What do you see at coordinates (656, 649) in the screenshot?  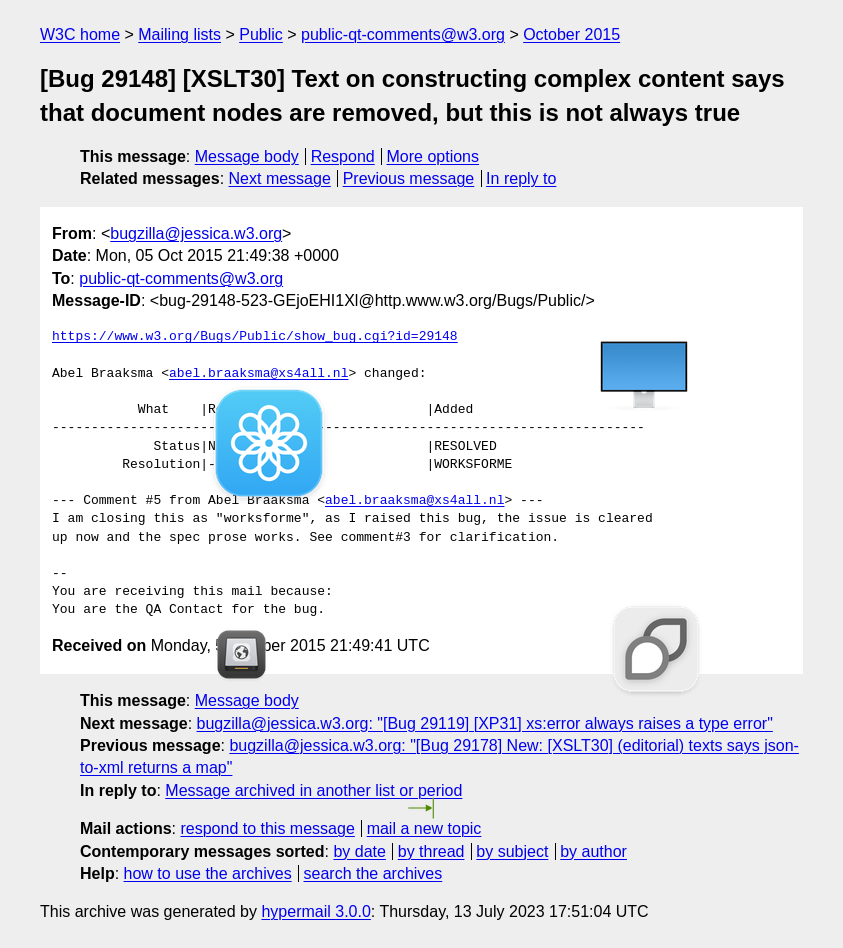 I see `launch the korora linux distribution app` at bounding box center [656, 649].